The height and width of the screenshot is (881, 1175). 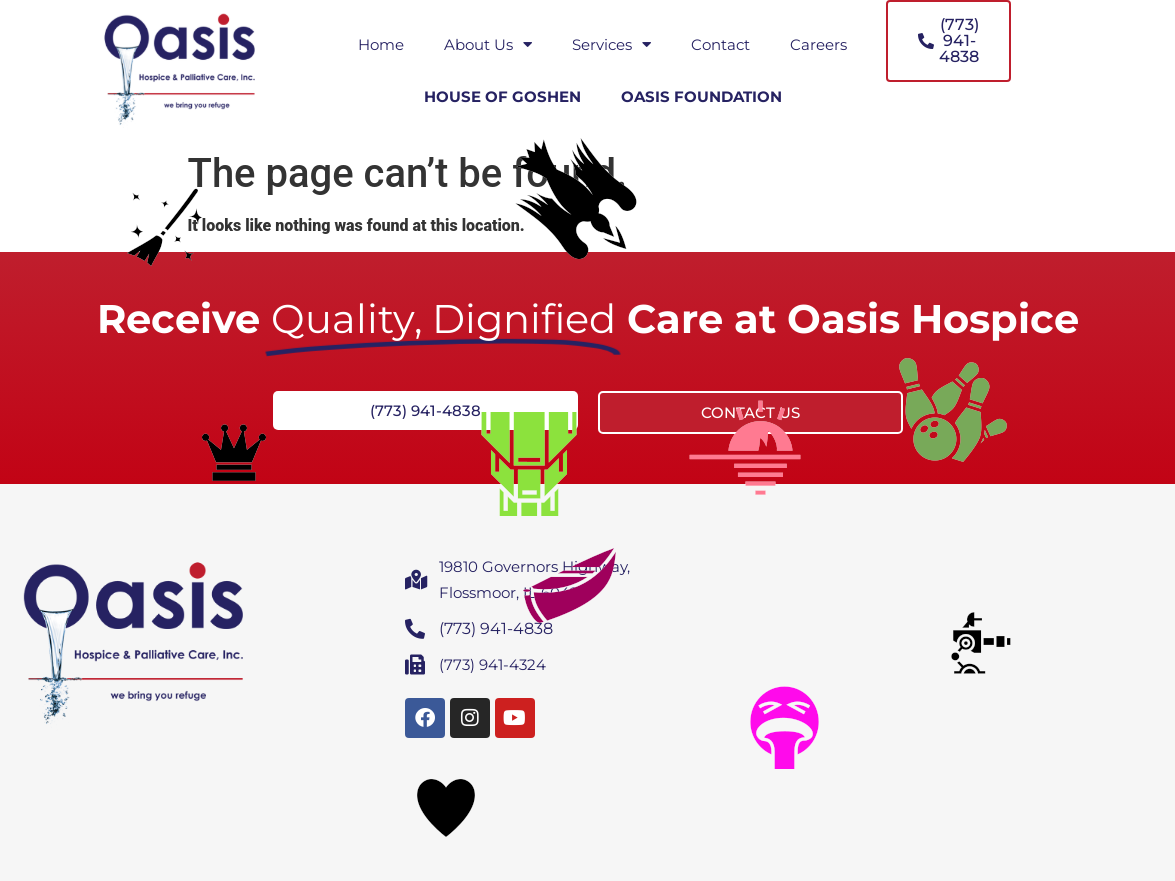 I want to click on access canoe or kayak rental options, so click(x=569, y=585).